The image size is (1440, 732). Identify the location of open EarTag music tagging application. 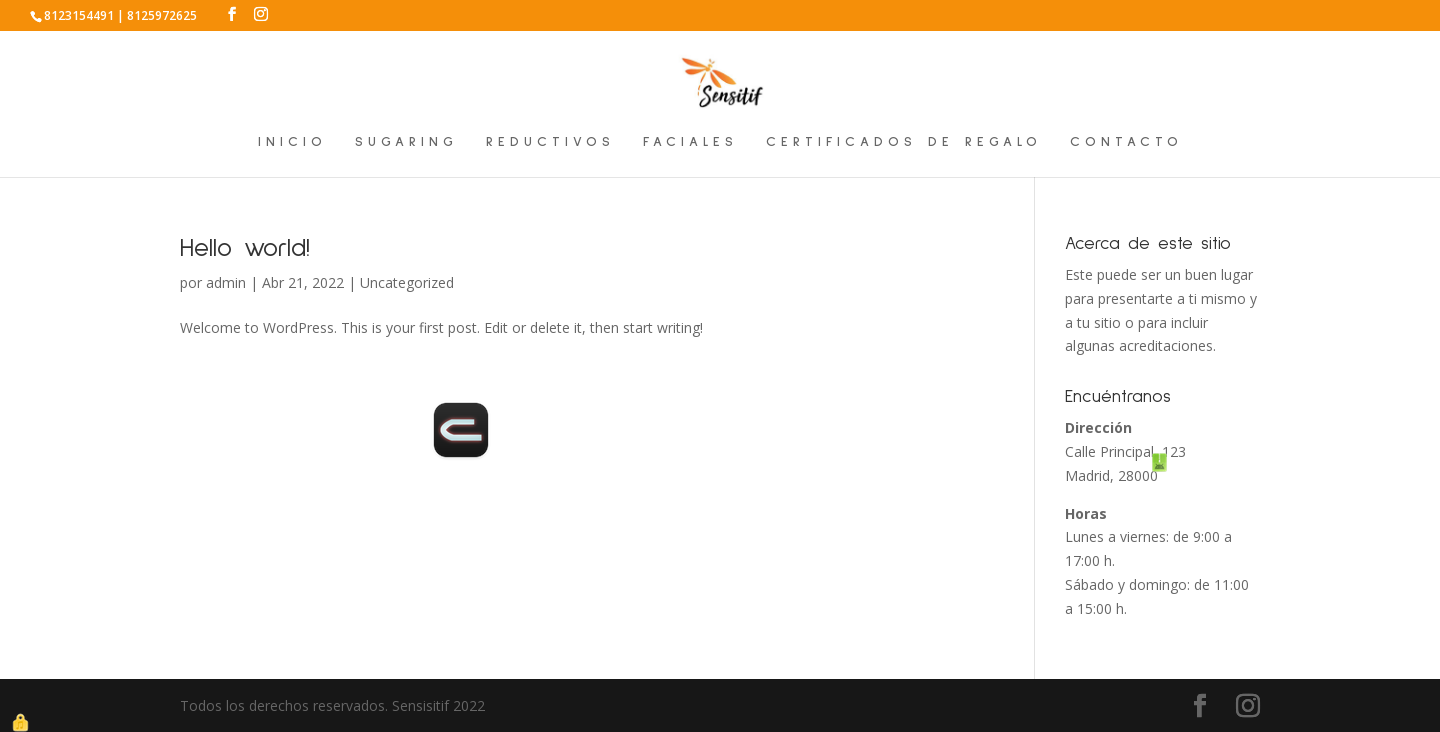
(20, 722).